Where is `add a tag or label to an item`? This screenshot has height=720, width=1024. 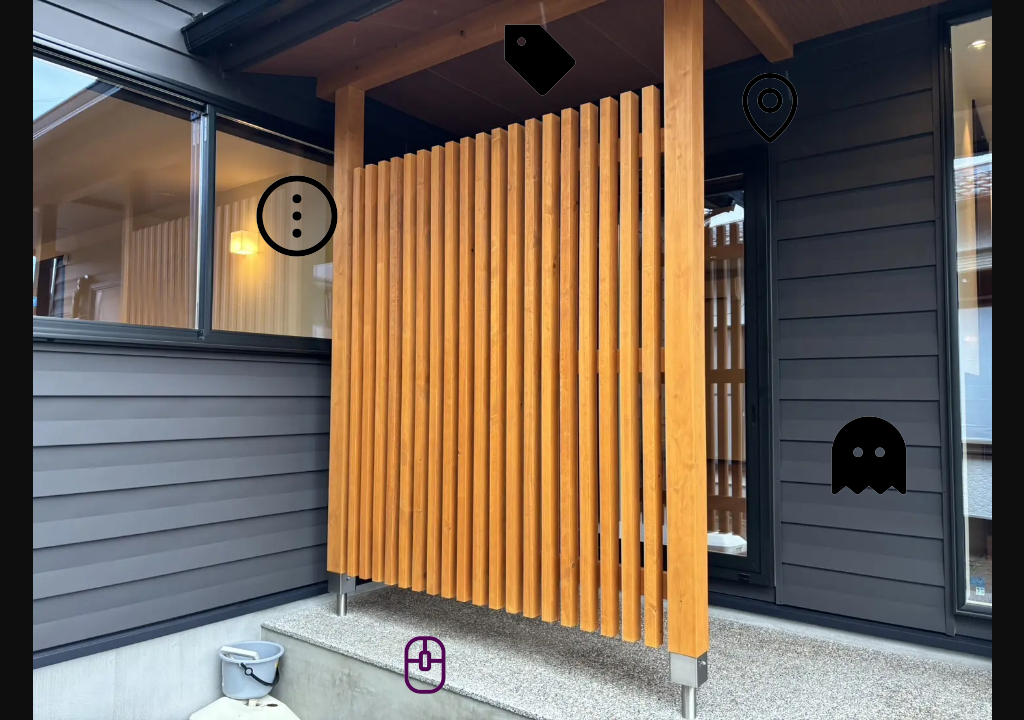 add a tag or label to an item is located at coordinates (536, 56).